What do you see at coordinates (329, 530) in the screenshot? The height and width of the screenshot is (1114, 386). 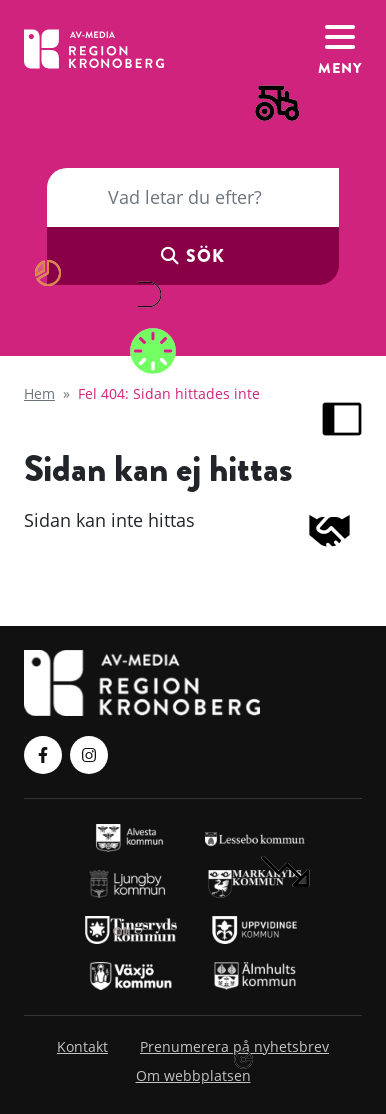 I see `indicates a partnership or collaboration` at bounding box center [329, 530].